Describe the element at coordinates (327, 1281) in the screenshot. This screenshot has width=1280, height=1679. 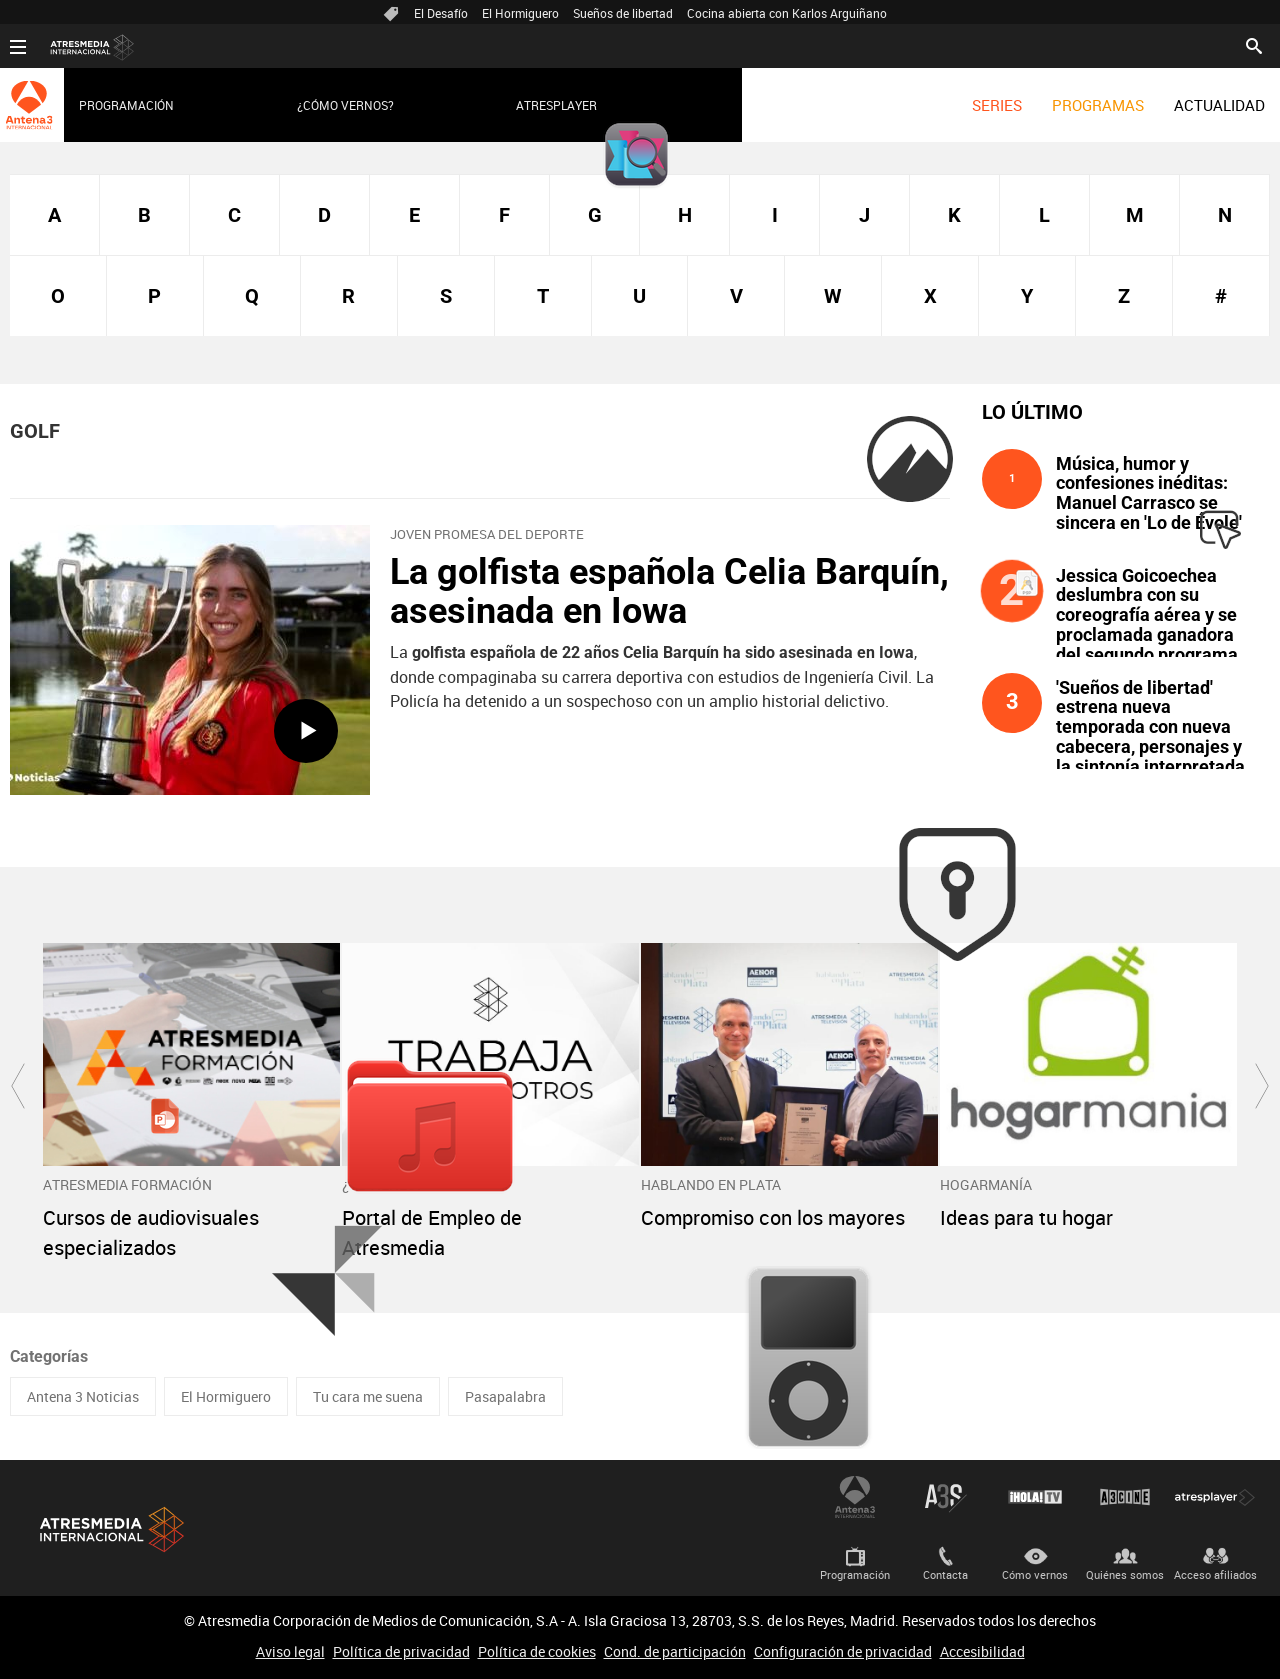
I see `open the adwaita demo application` at that location.